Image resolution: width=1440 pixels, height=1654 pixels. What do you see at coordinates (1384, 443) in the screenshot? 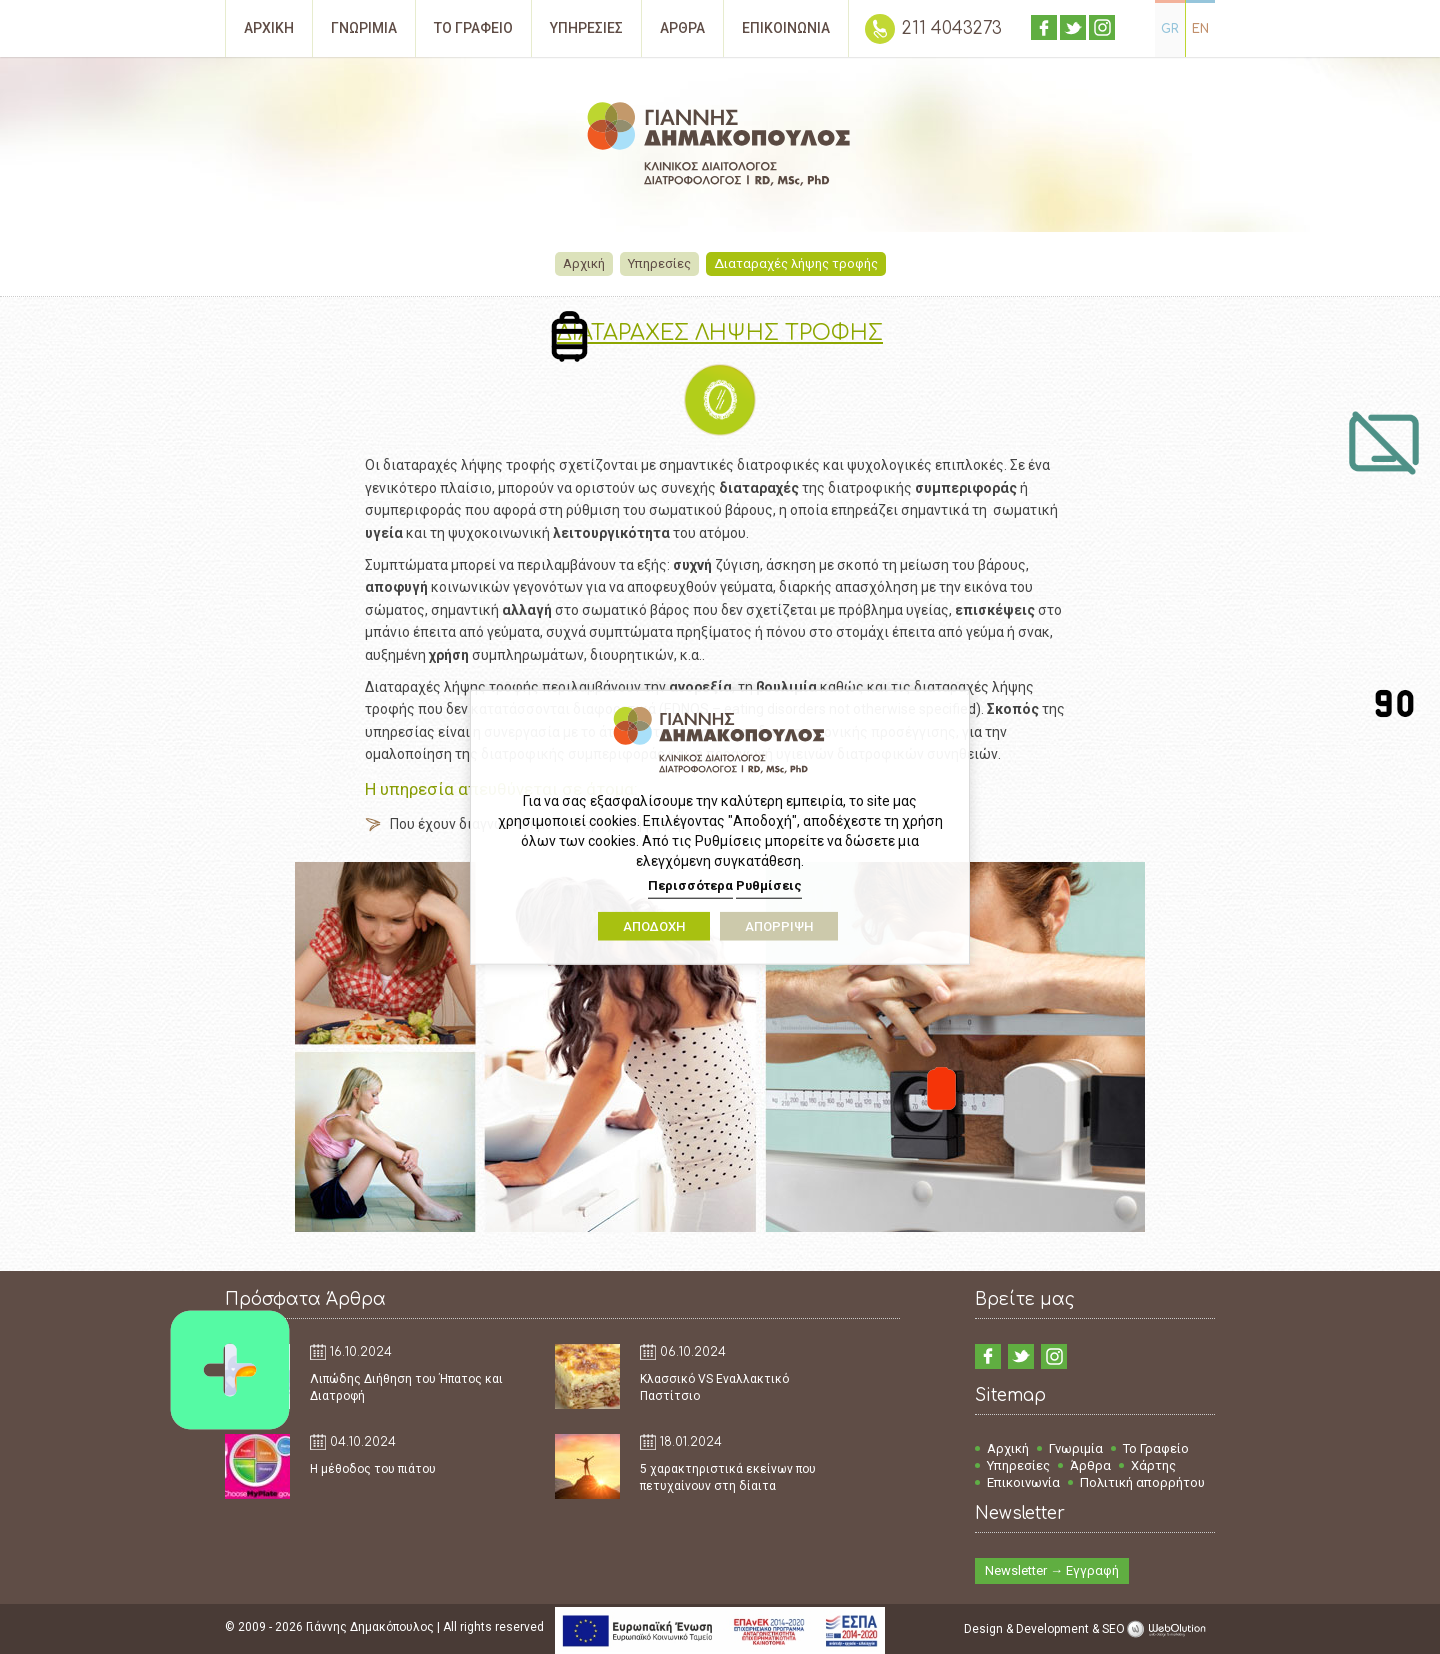
I see `iPad is disconnected or unavailable` at bounding box center [1384, 443].